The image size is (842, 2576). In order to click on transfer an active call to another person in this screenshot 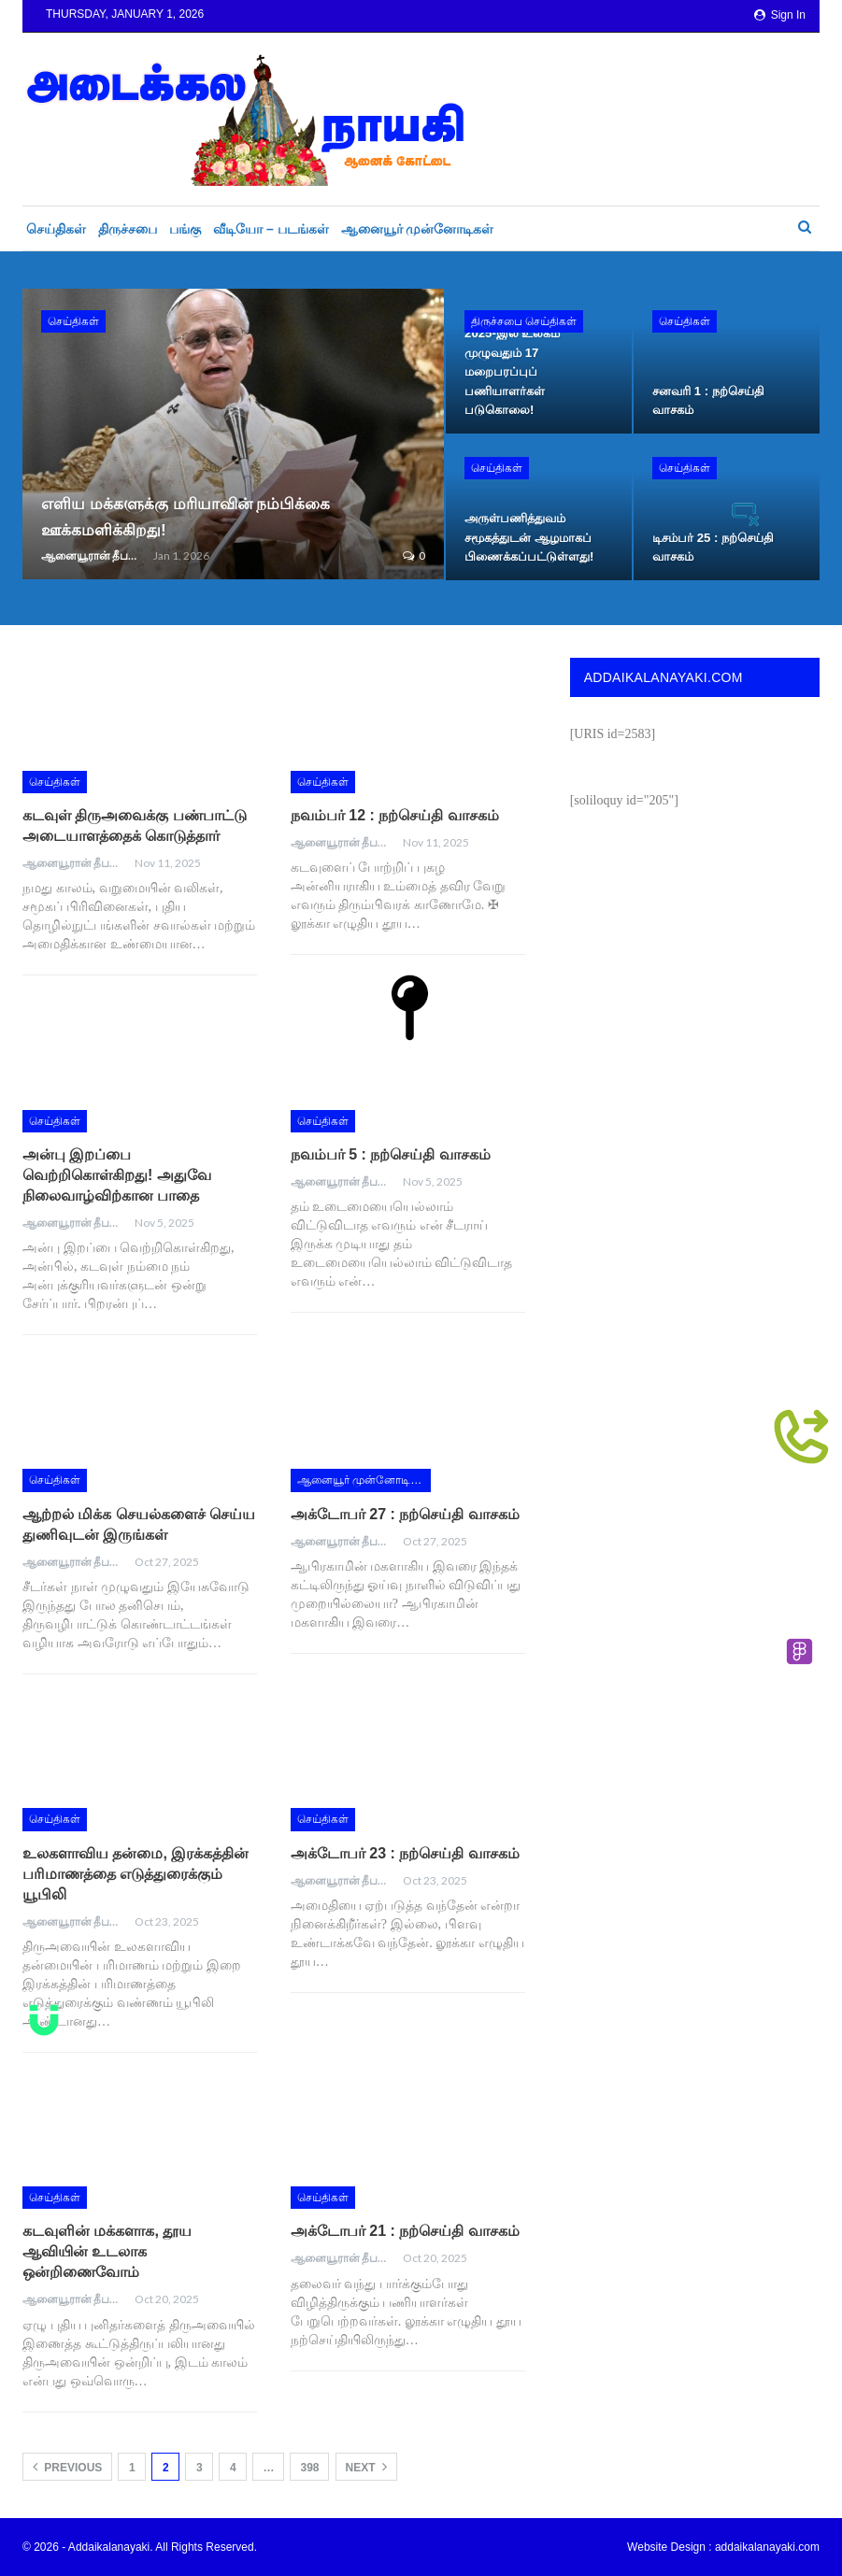, I will do `click(802, 1435)`.